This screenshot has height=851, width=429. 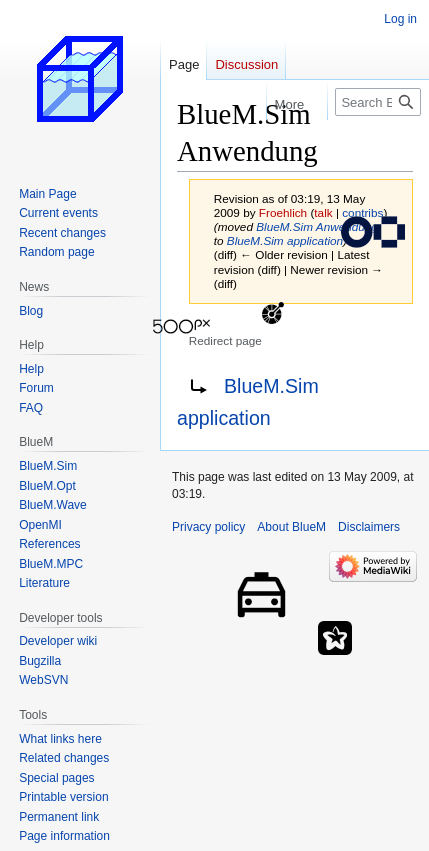 What do you see at coordinates (181, 326) in the screenshot?
I see `open the 500px photography platform` at bounding box center [181, 326].